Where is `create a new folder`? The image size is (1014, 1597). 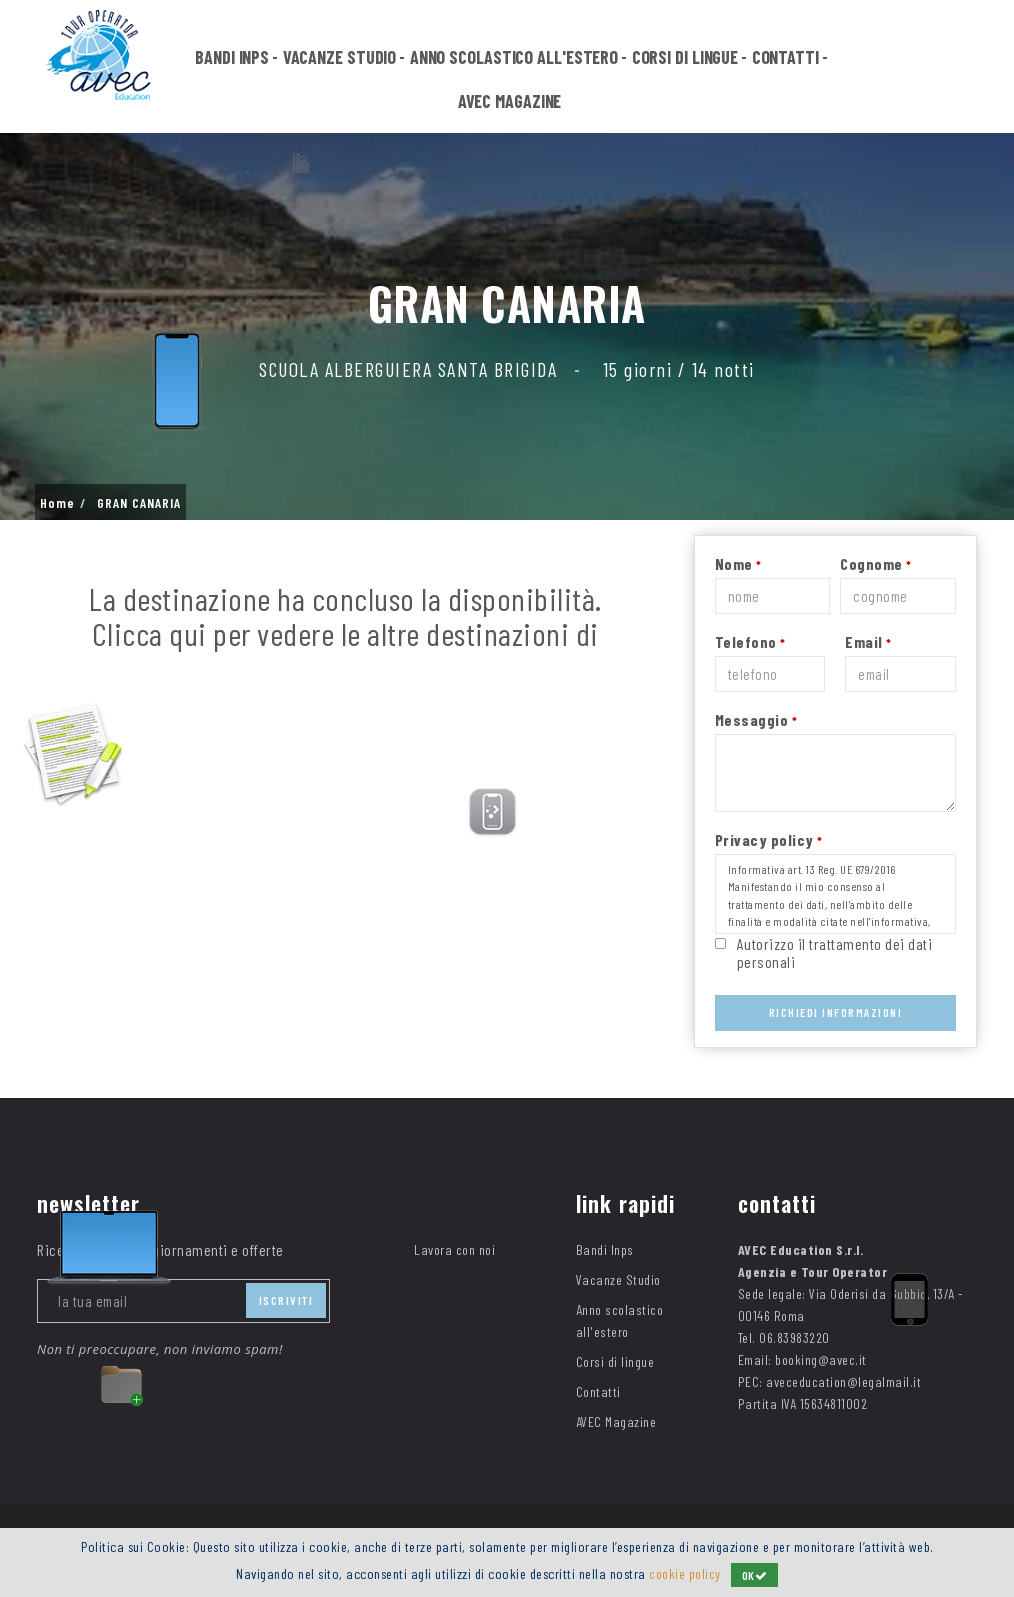 create a new folder is located at coordinates (121, 1384).